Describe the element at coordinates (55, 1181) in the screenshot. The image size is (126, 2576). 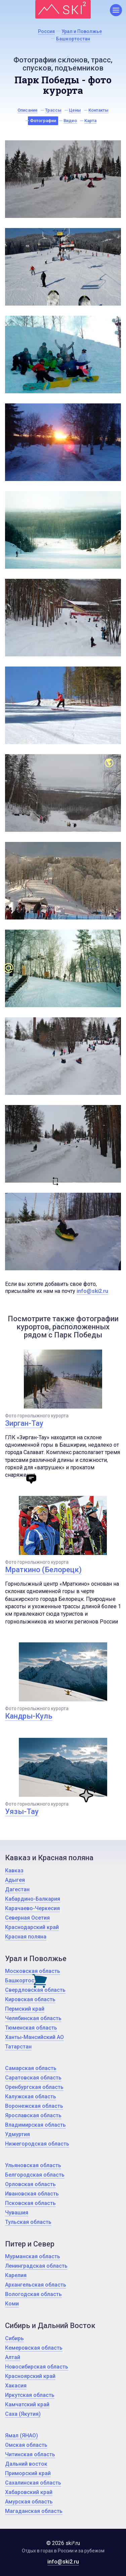
I see `rotate device orientation` at that location.